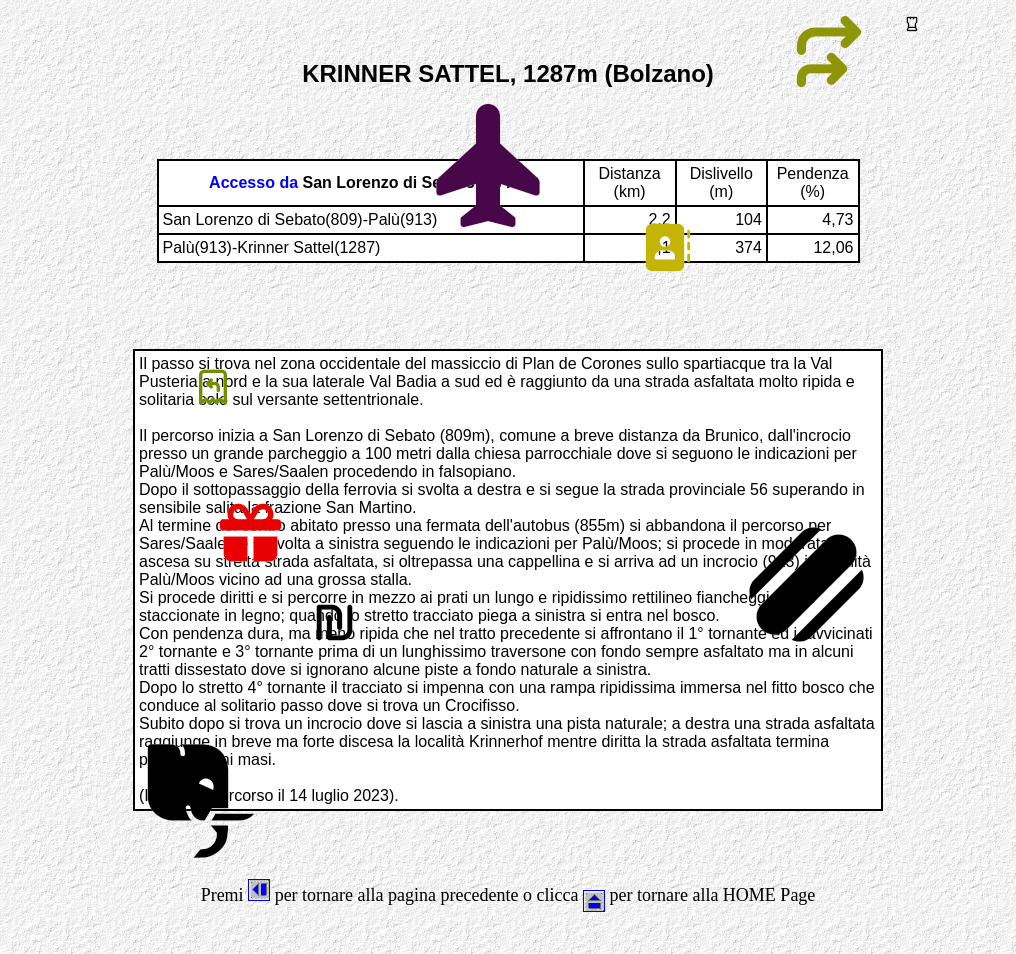  What do you see at coordinates (829, 55) in the screenshot?
I see `redirect or forward multiple items` at bounding box center [829, 55].